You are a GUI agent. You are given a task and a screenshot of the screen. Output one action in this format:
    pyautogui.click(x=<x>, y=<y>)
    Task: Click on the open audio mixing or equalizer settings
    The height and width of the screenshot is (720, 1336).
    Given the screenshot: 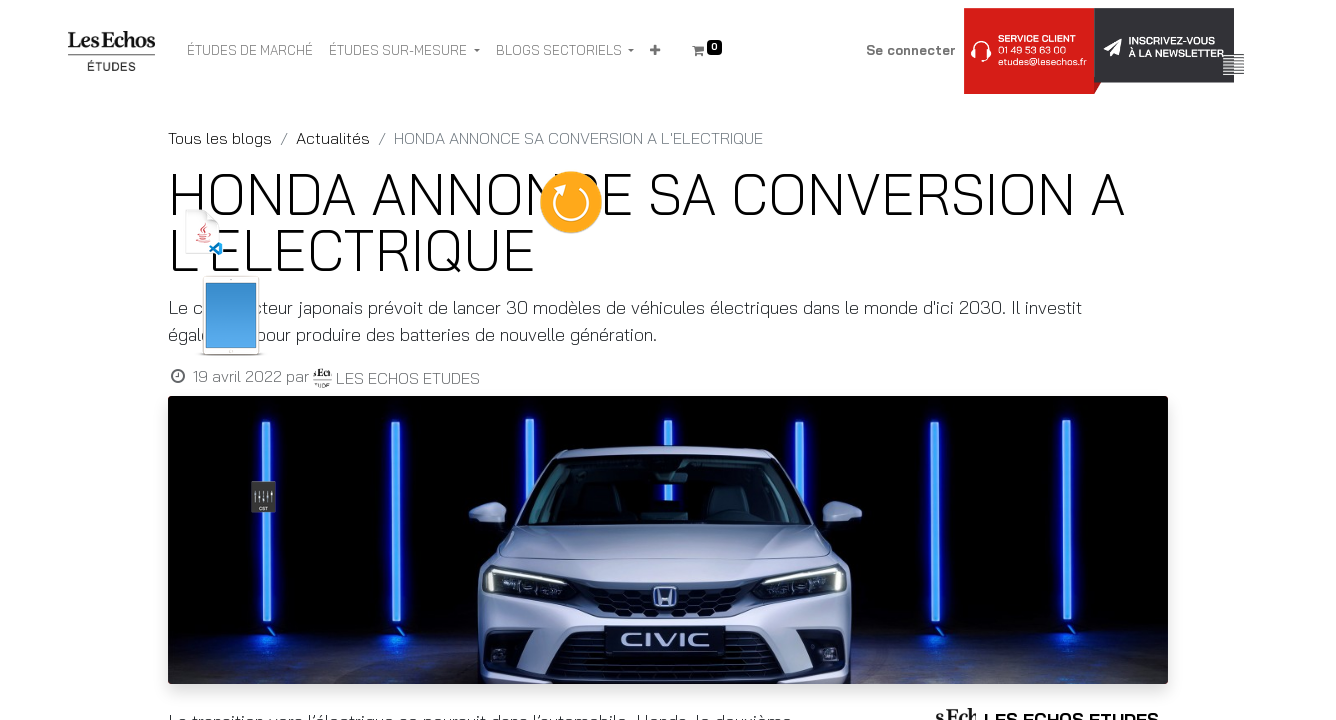 What is the action you would take?
    pyautogui.click(x=263, y=497)
    